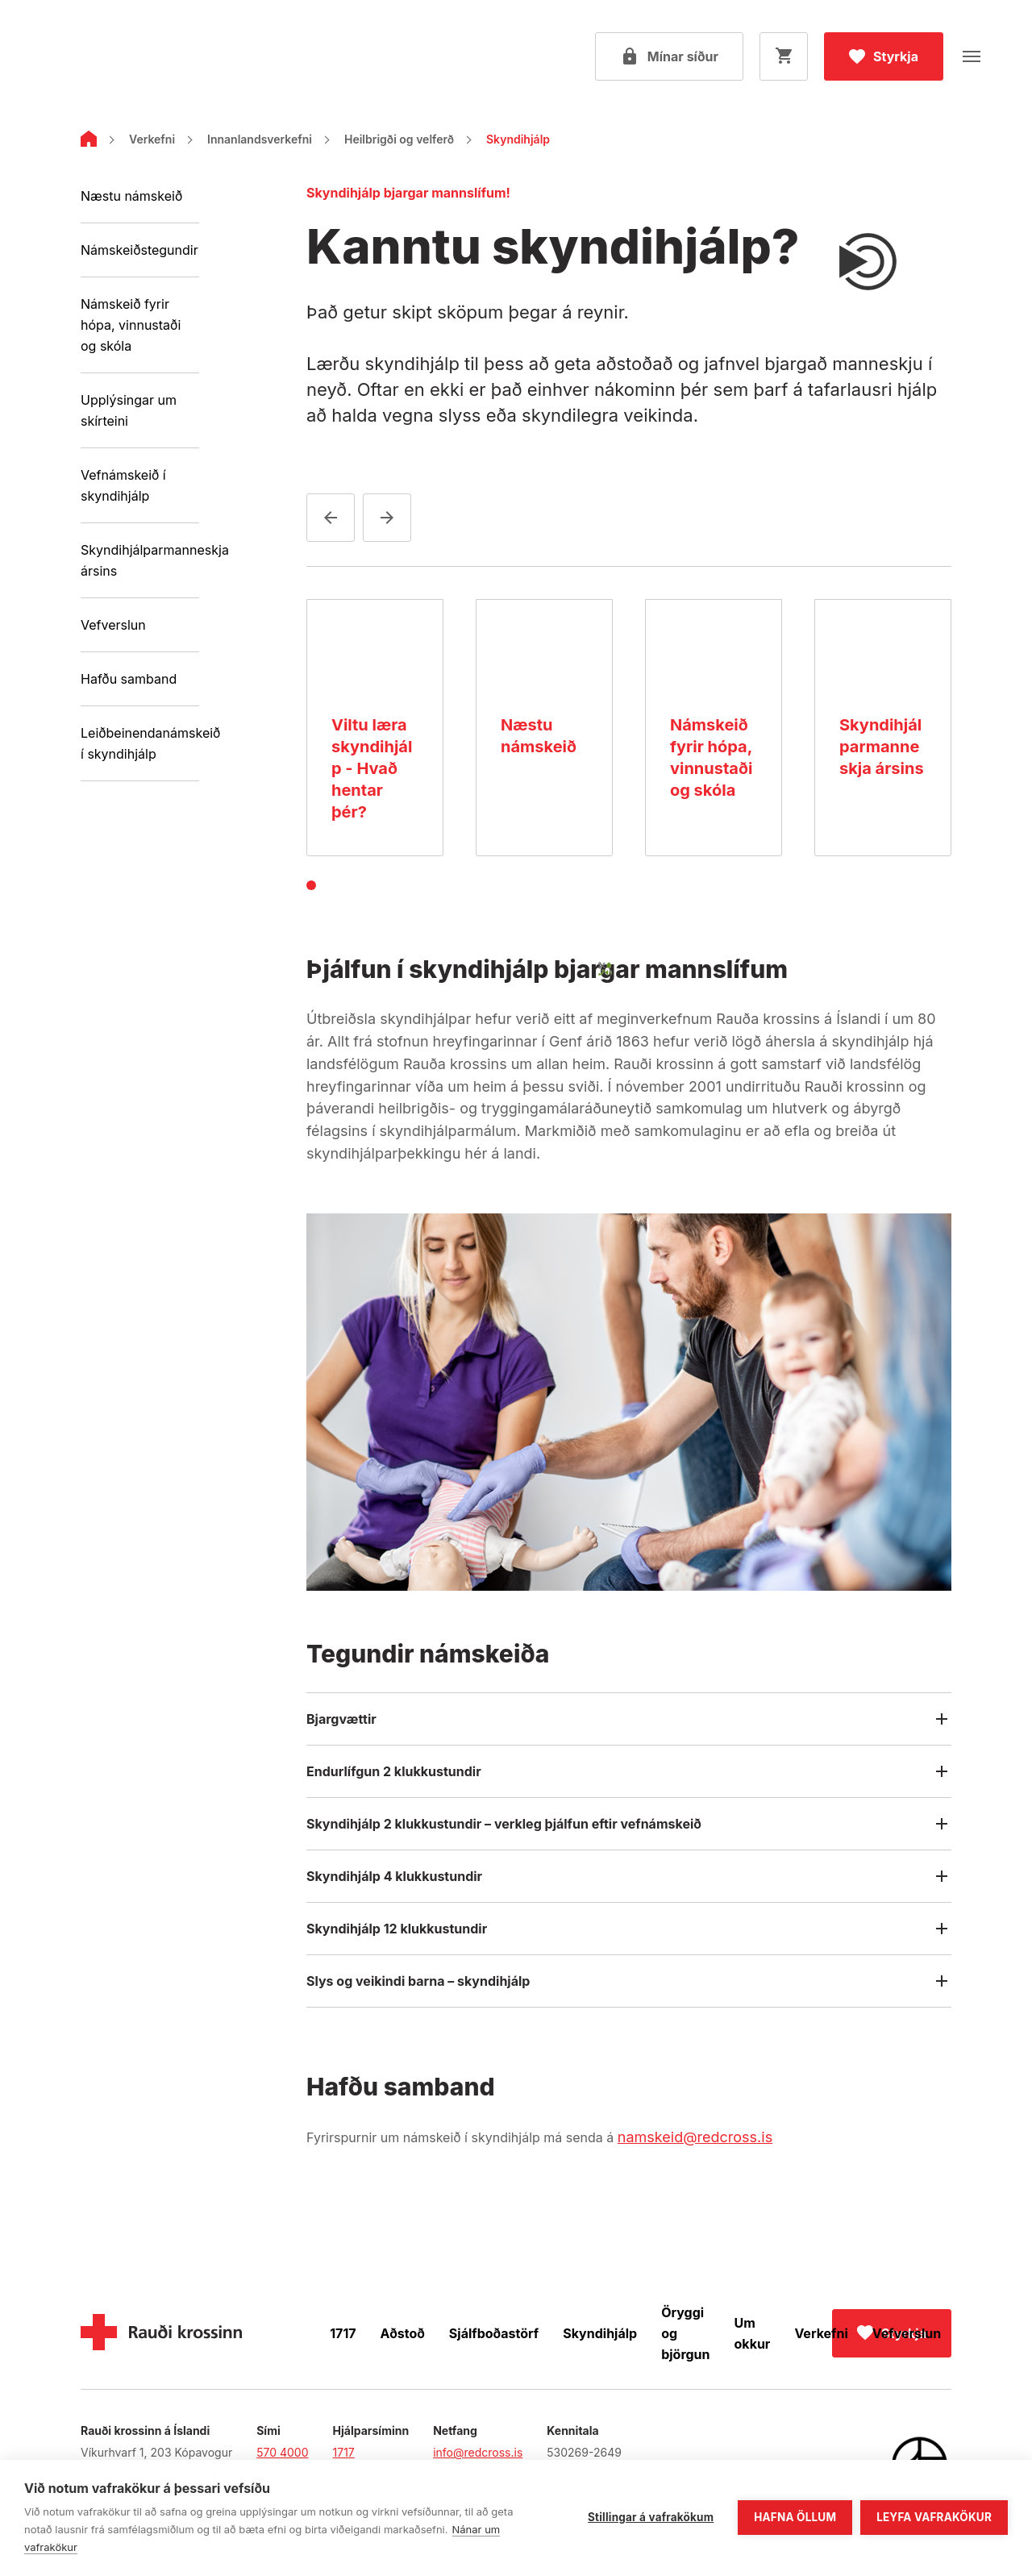 The height and width of the screenshot is (2576, 1032). What do you see at coordinates (605, 968) in the screenshot?
I see `open GTK icon browser application` at bounding box center [605, 968].